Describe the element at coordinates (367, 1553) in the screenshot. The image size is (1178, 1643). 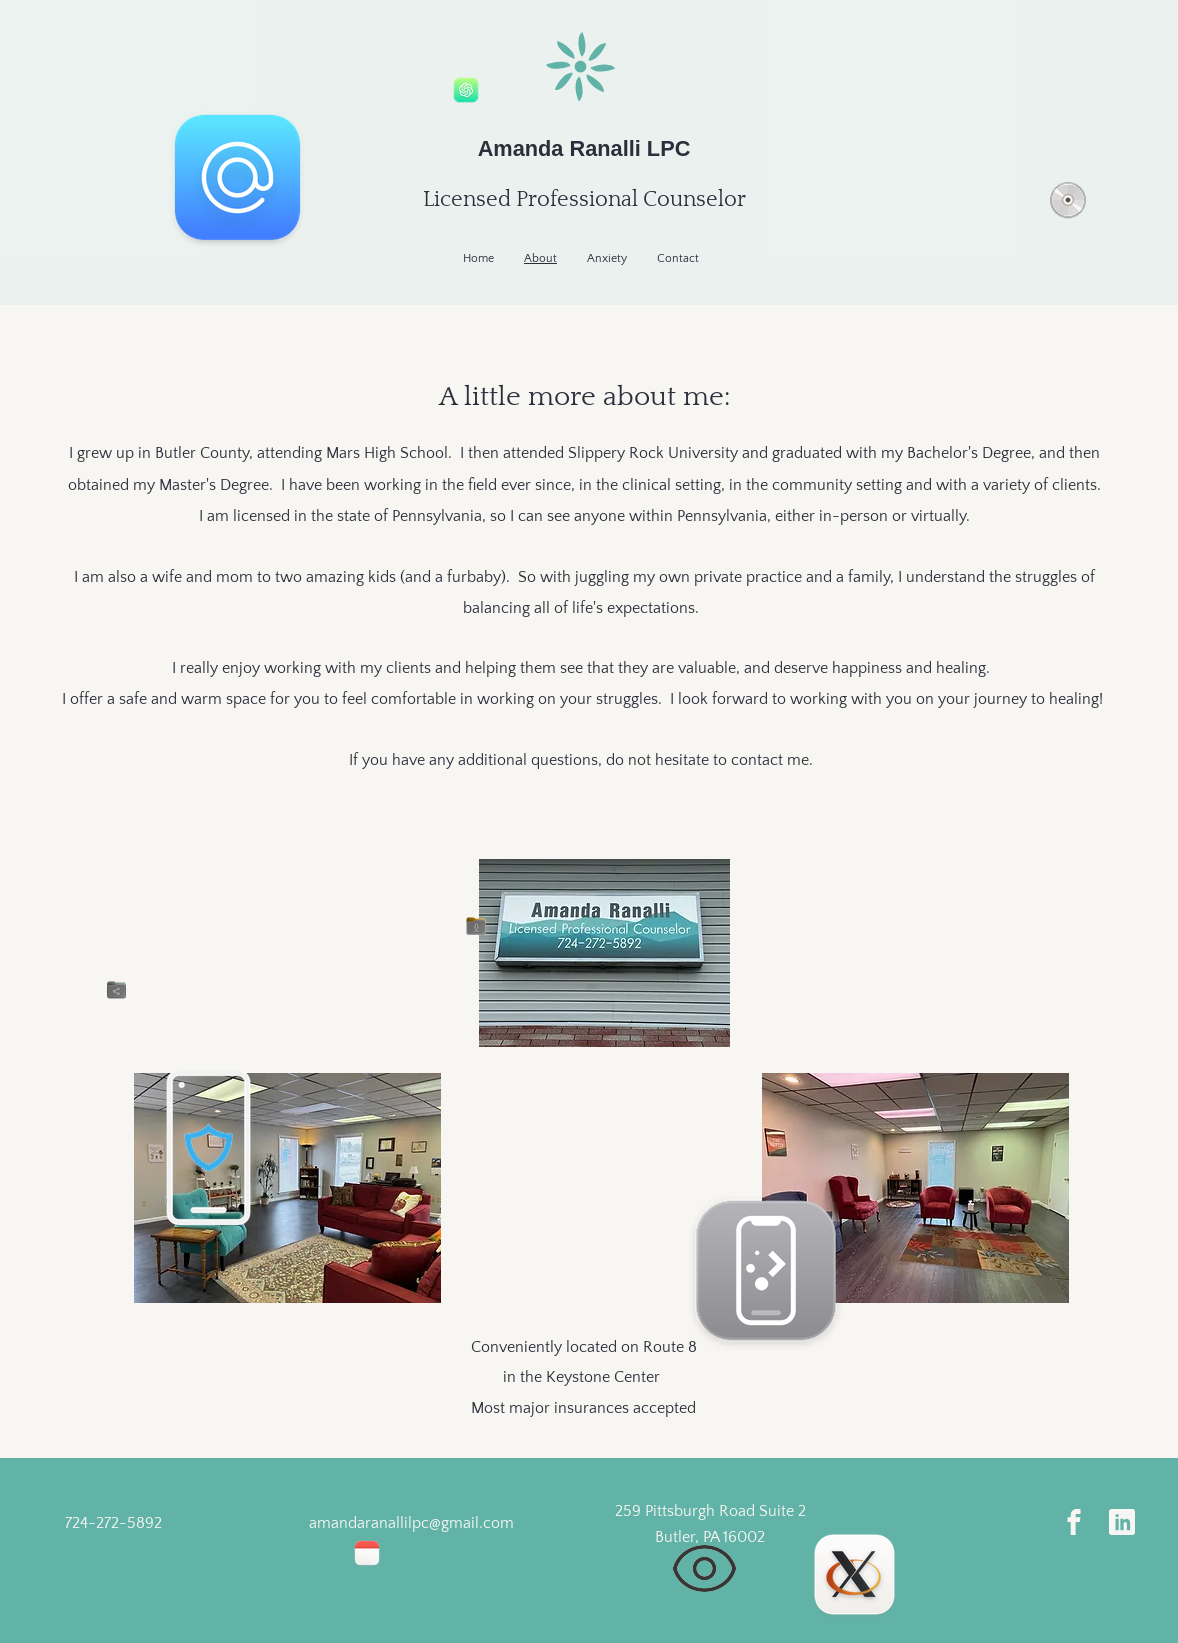
I see `empty calendar placeholder icon` at that location.